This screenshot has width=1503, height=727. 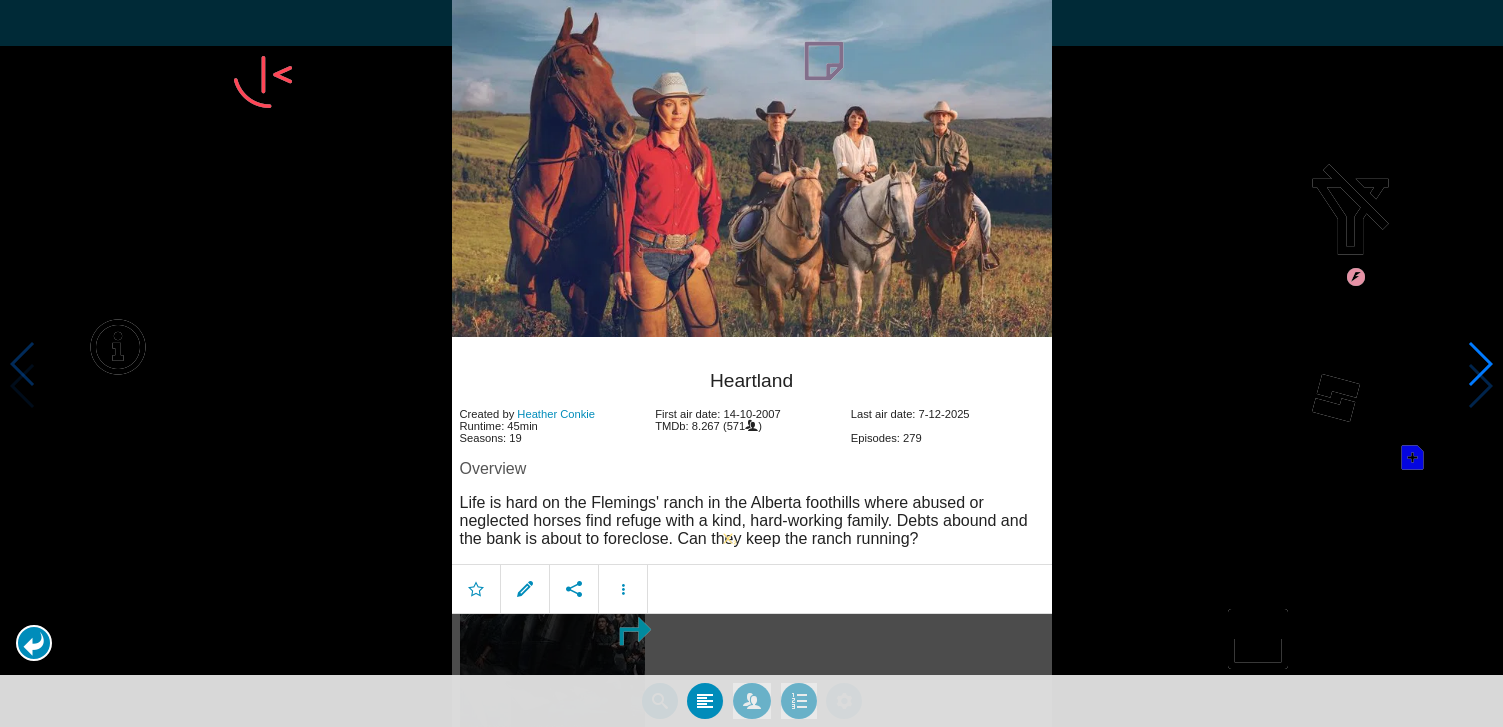 What do you see at coordinates (1350, 212) in the screenshot?
I see `clear all active filters` at bounding box center [1350, 212].